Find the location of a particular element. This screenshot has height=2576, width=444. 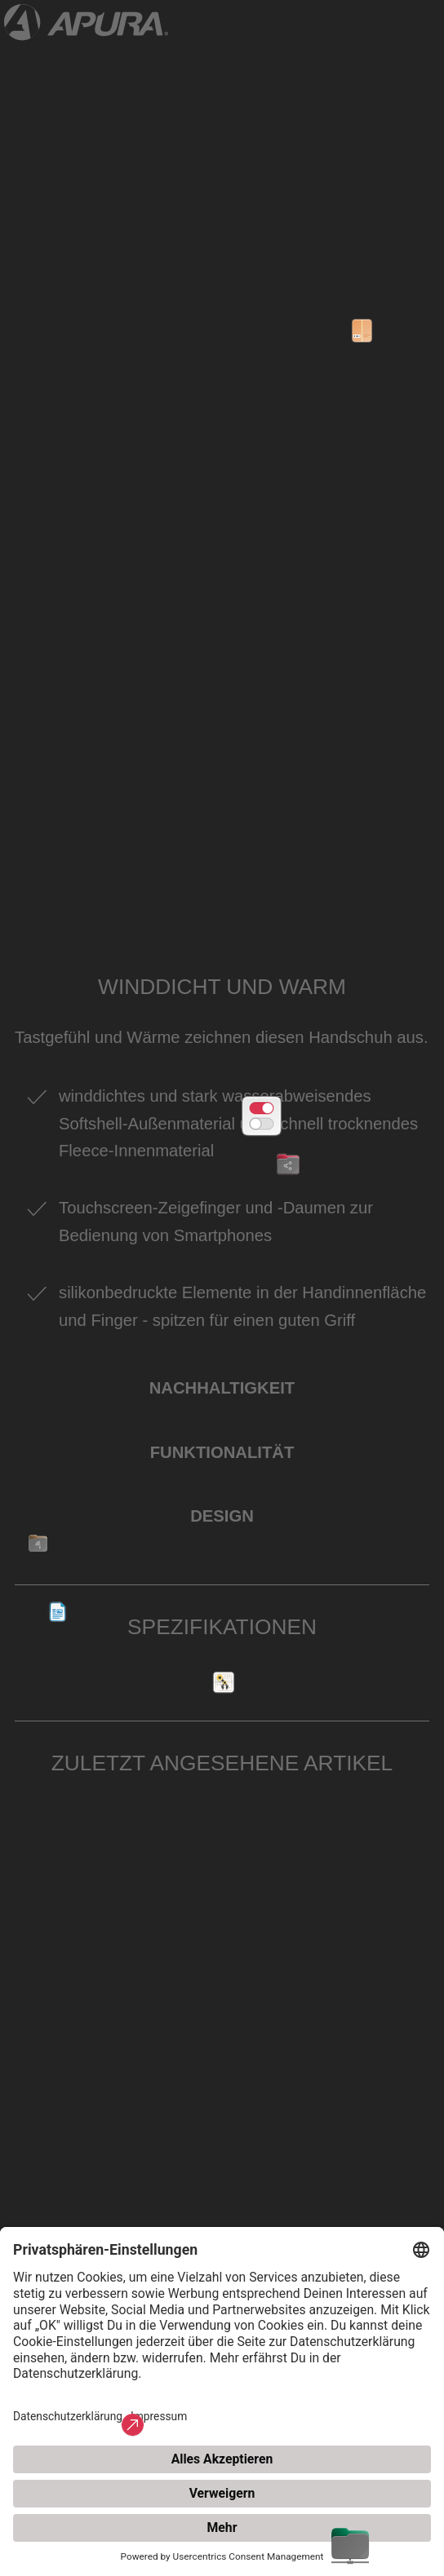

open your public shared folder is located at coordinates (288, 1164).